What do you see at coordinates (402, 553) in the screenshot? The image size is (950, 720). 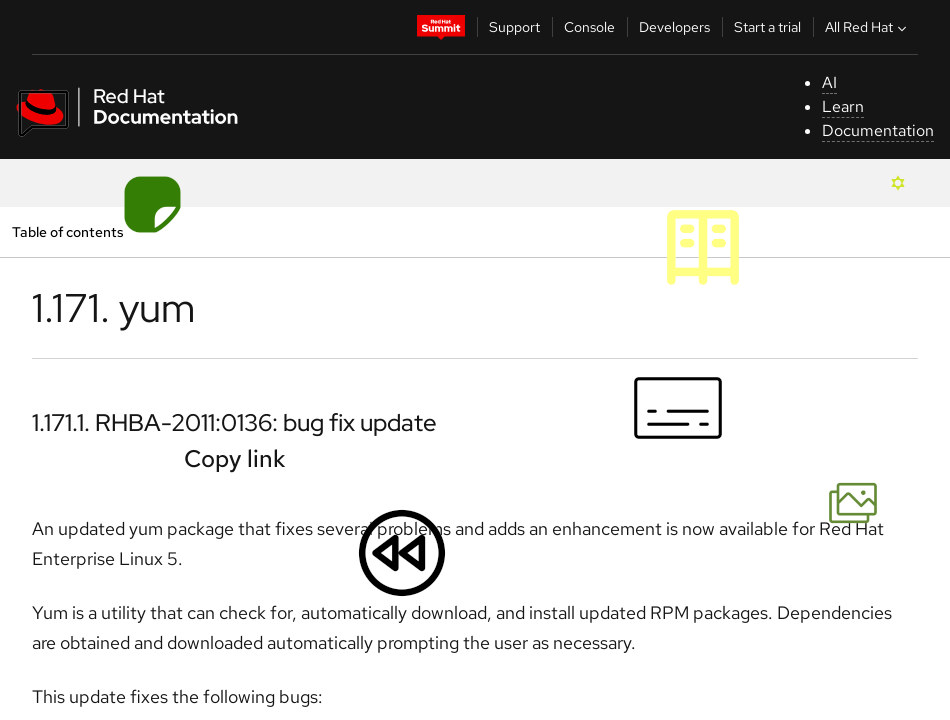 I see `rewind or skip backward in media playback` at bounding box center [402, 553].